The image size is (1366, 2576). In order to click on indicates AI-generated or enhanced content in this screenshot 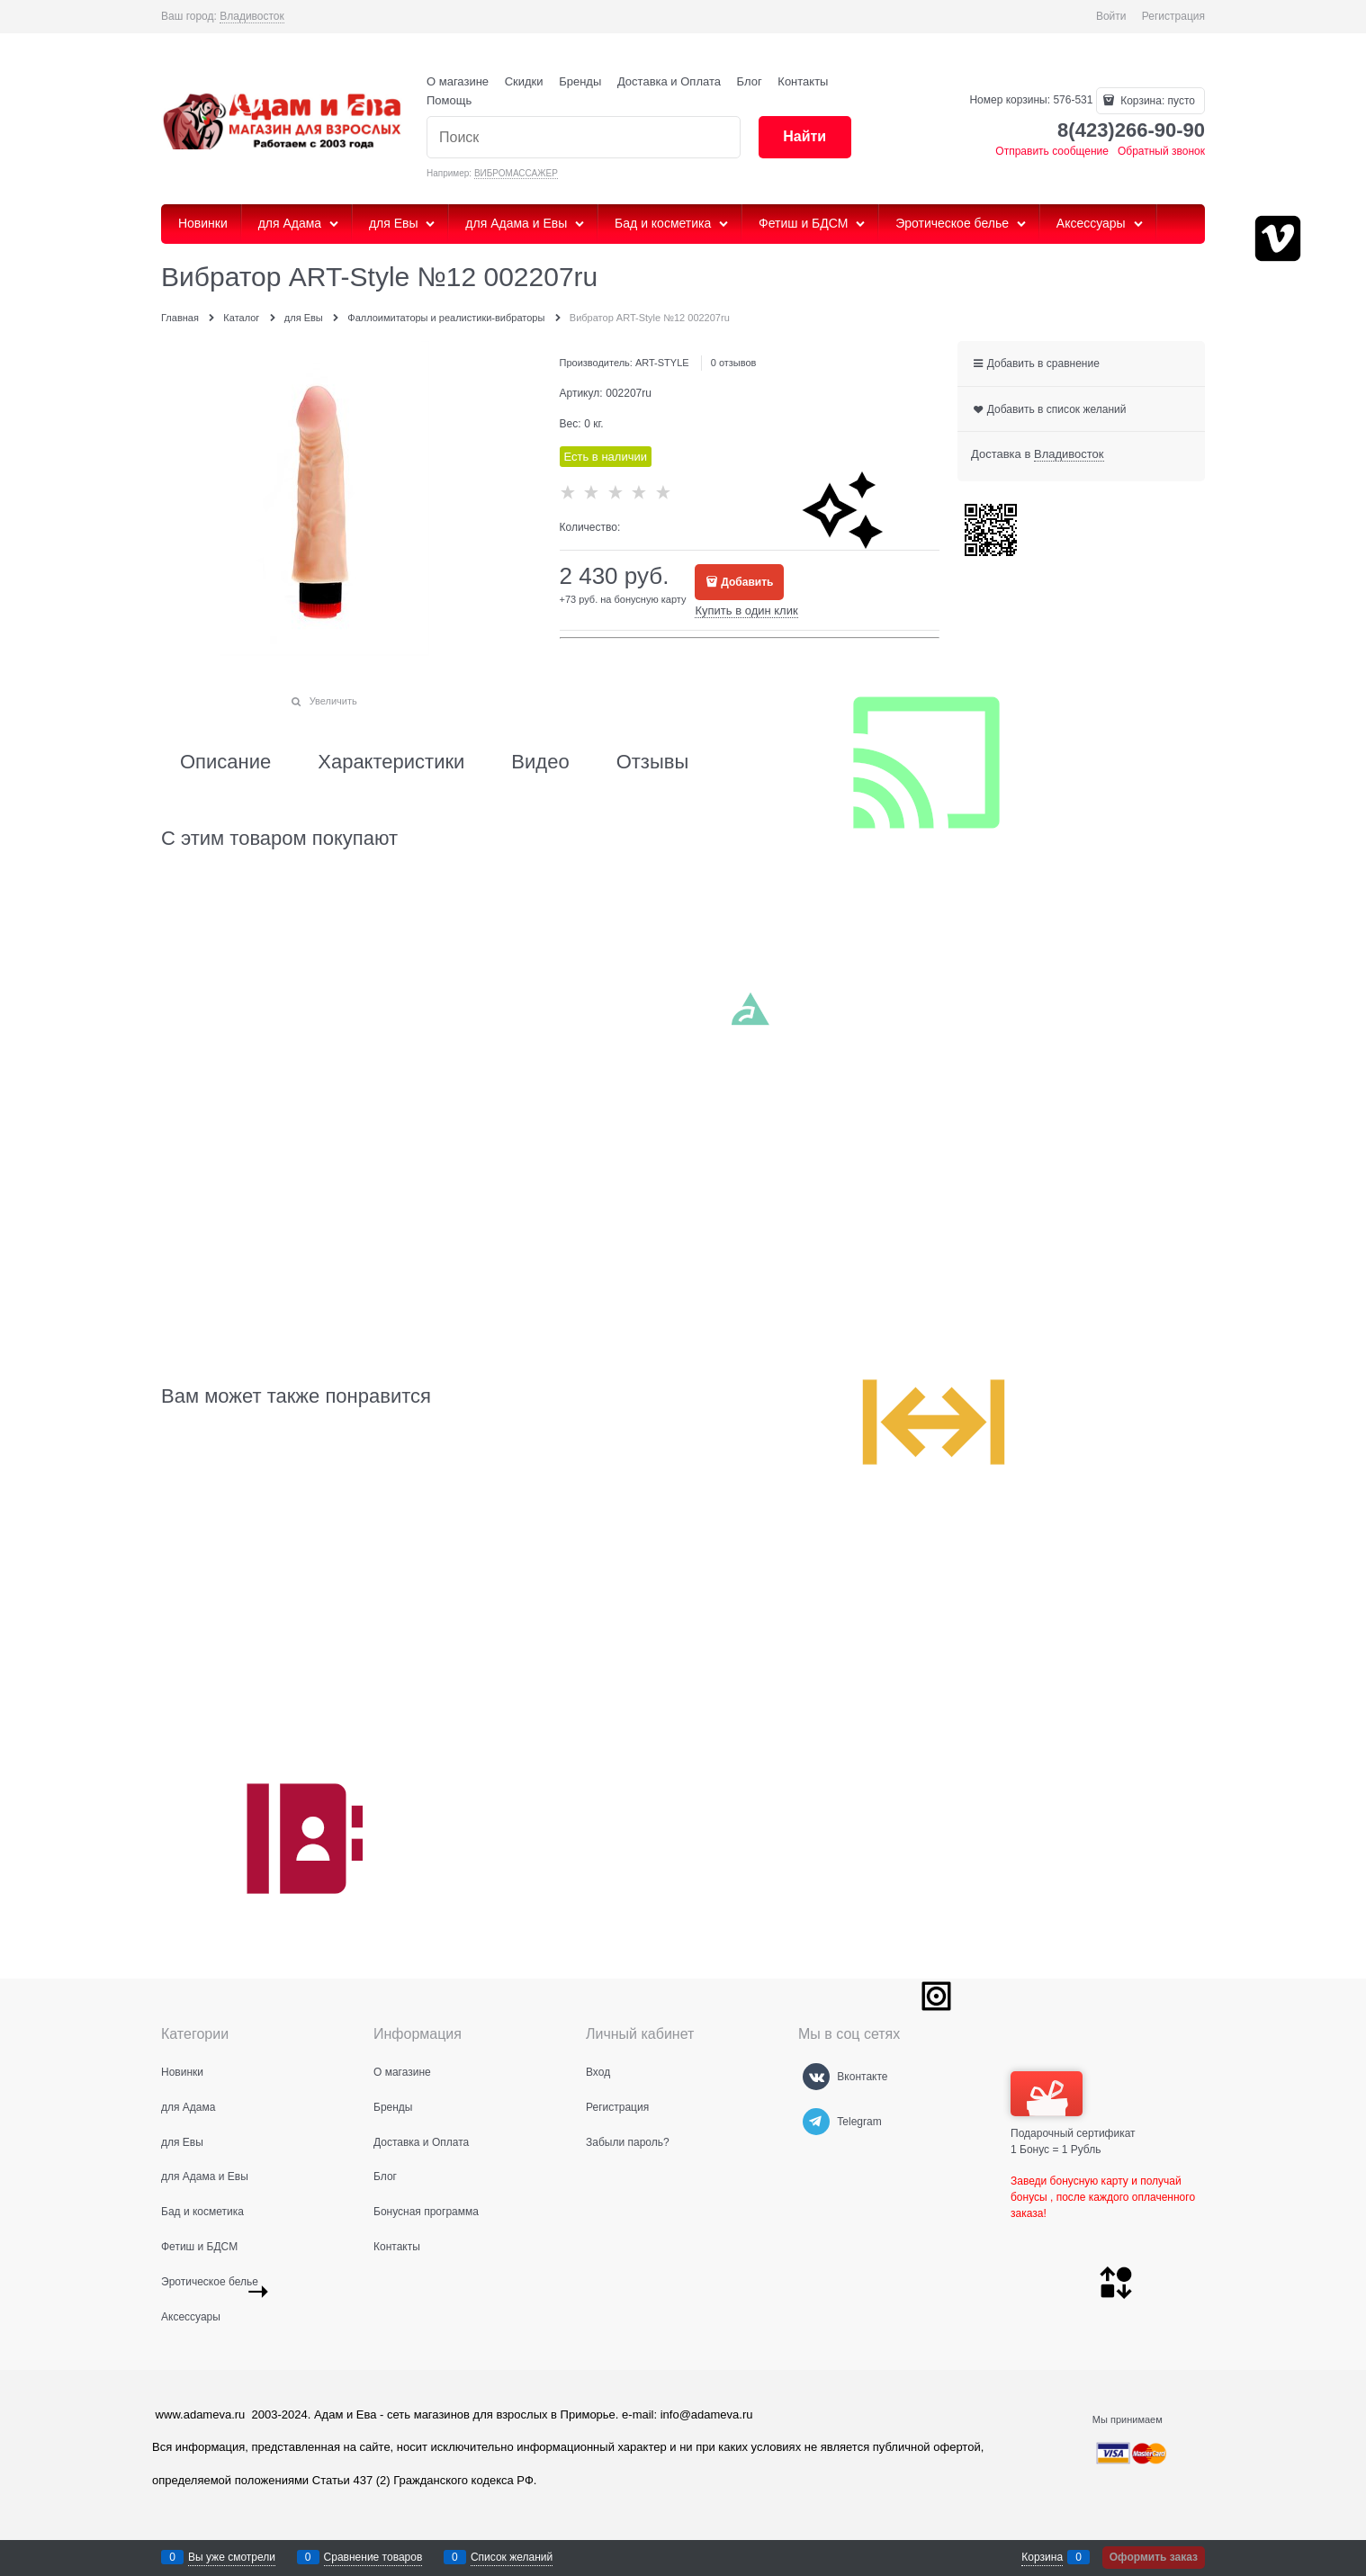, I will do `click(844, 510)`.